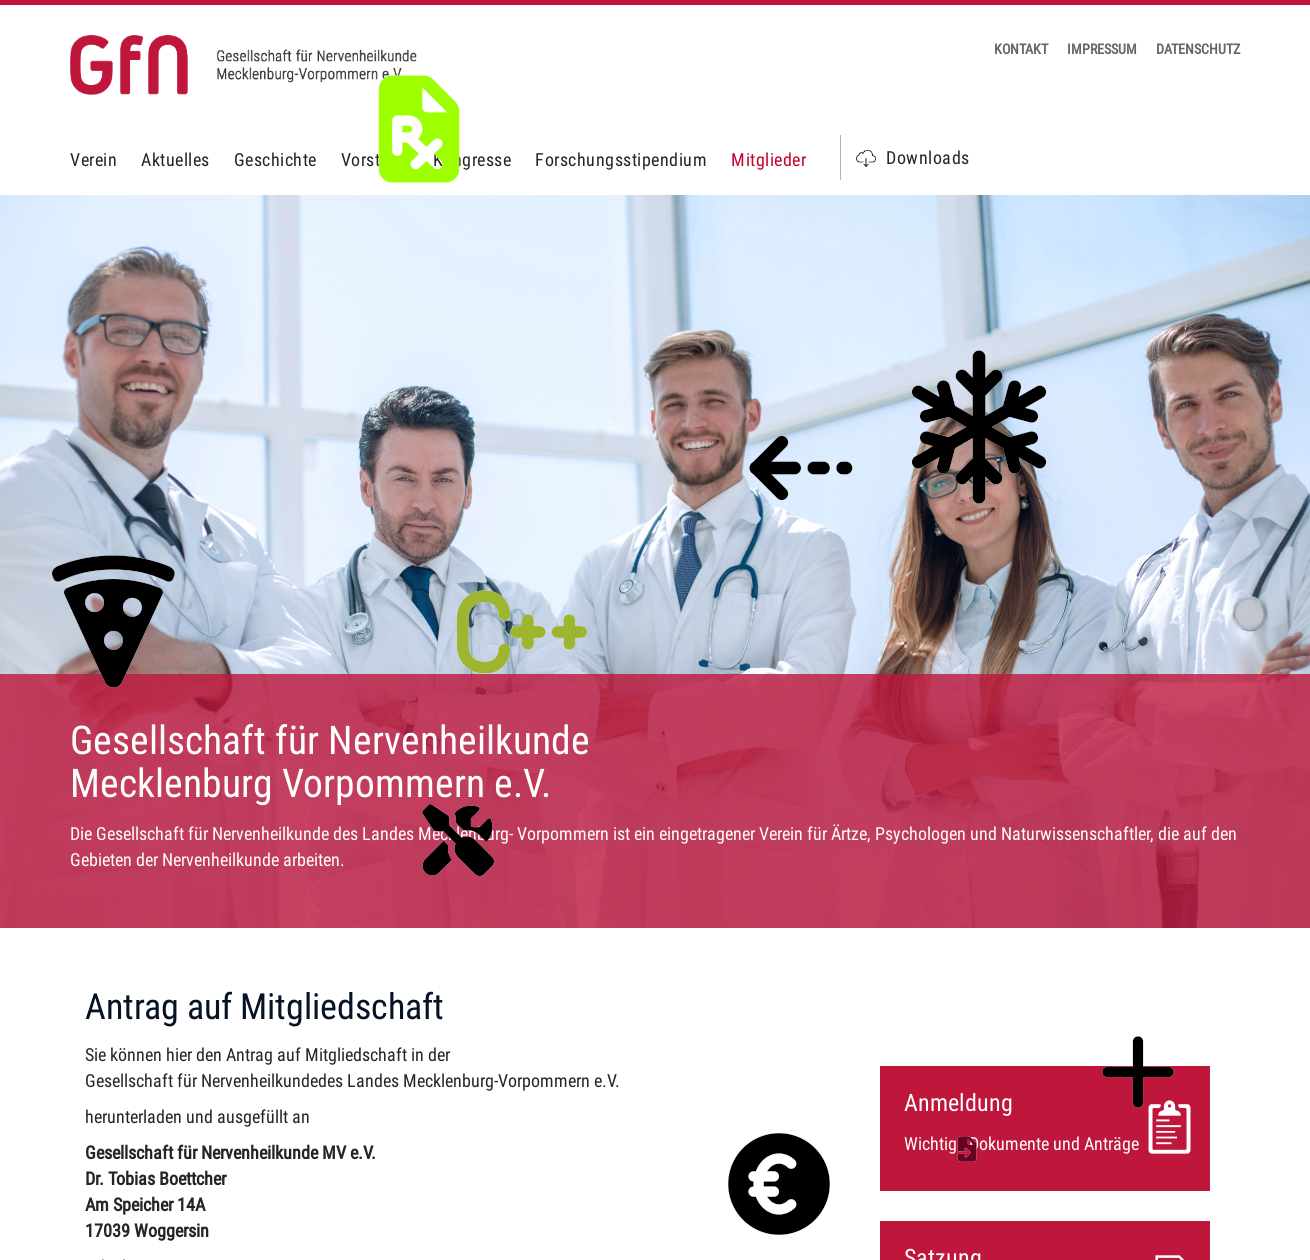  I want to click on indicates a C++ programming language file or project, so click(522, 632).